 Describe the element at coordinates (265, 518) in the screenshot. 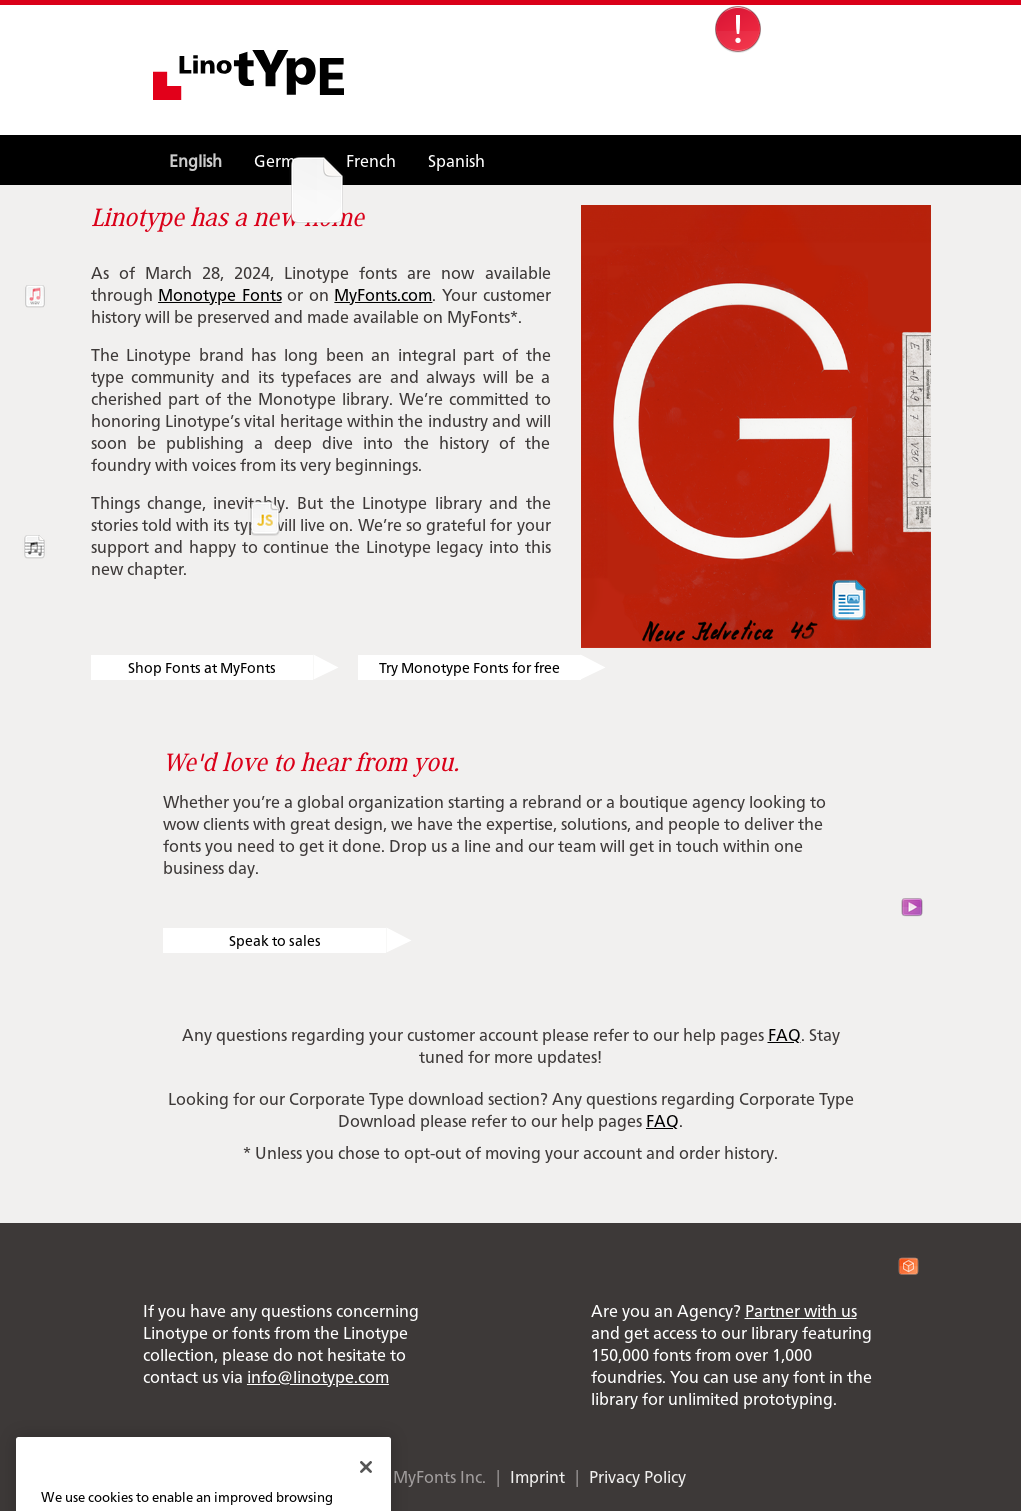

I see `a javascript file in the file system` at that location.